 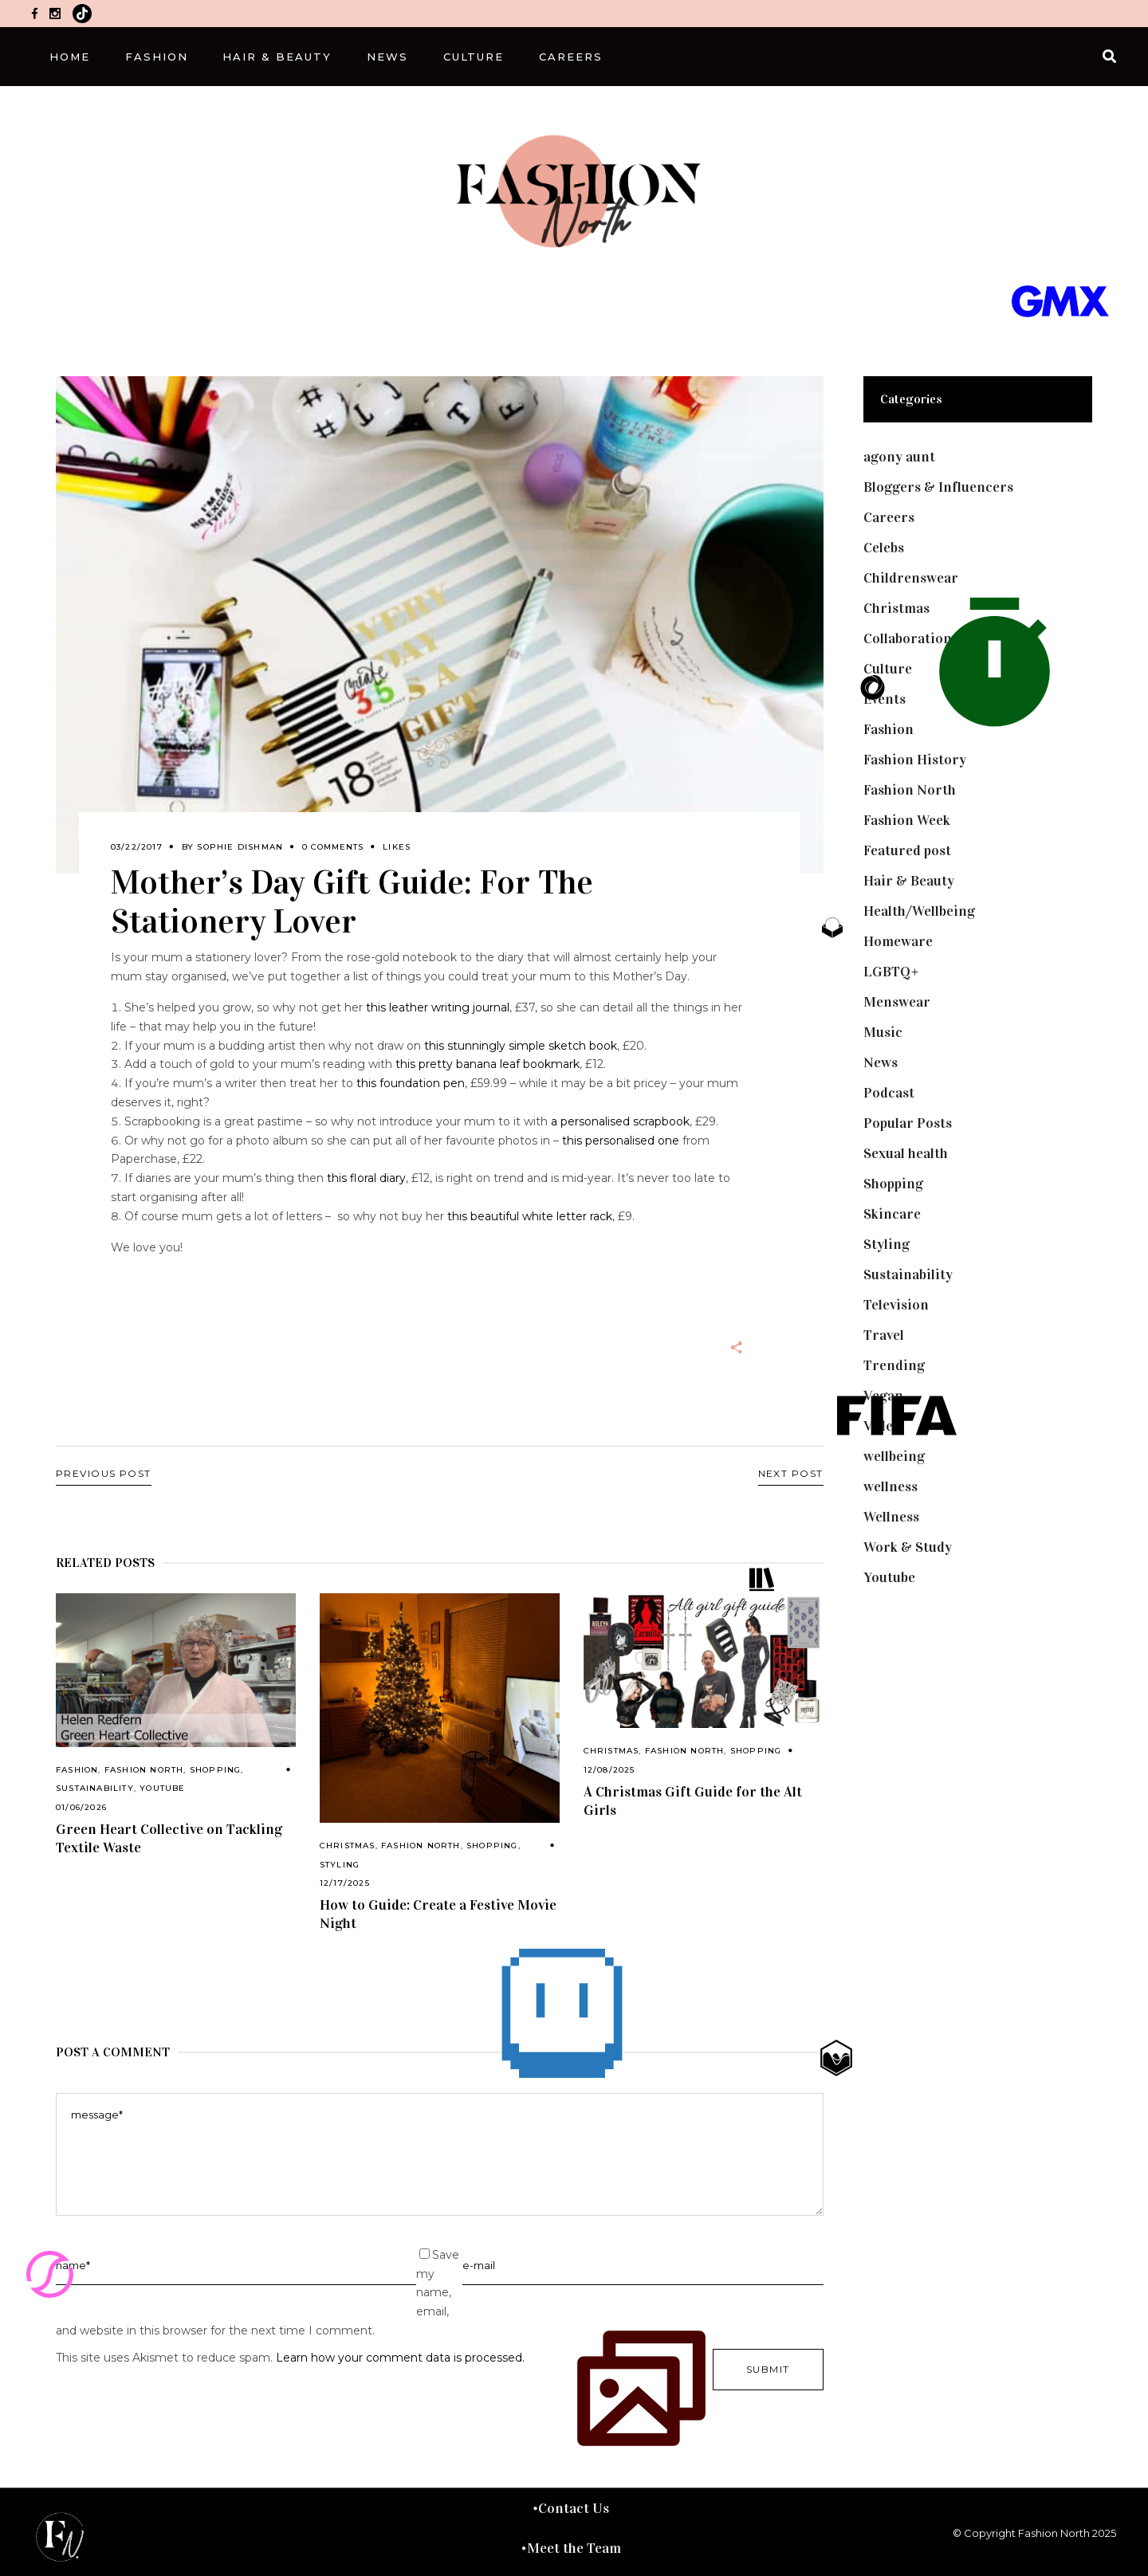 What do you see at coordinates (49, 2274) in the screenshot?
I see `open the OneStream app` at bounding box center [49, 2274].